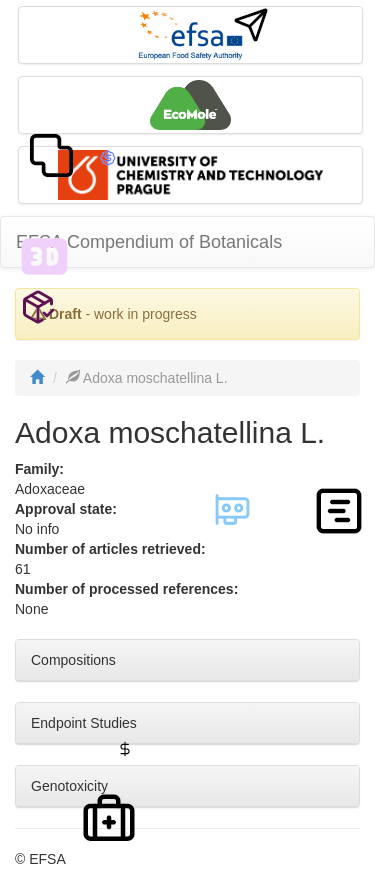 This screenshot has width=375, height=879. What do you see at coordinates (109, 820) in the screenshot?
I see `access medical or health records` at bounding box center [109, 820].